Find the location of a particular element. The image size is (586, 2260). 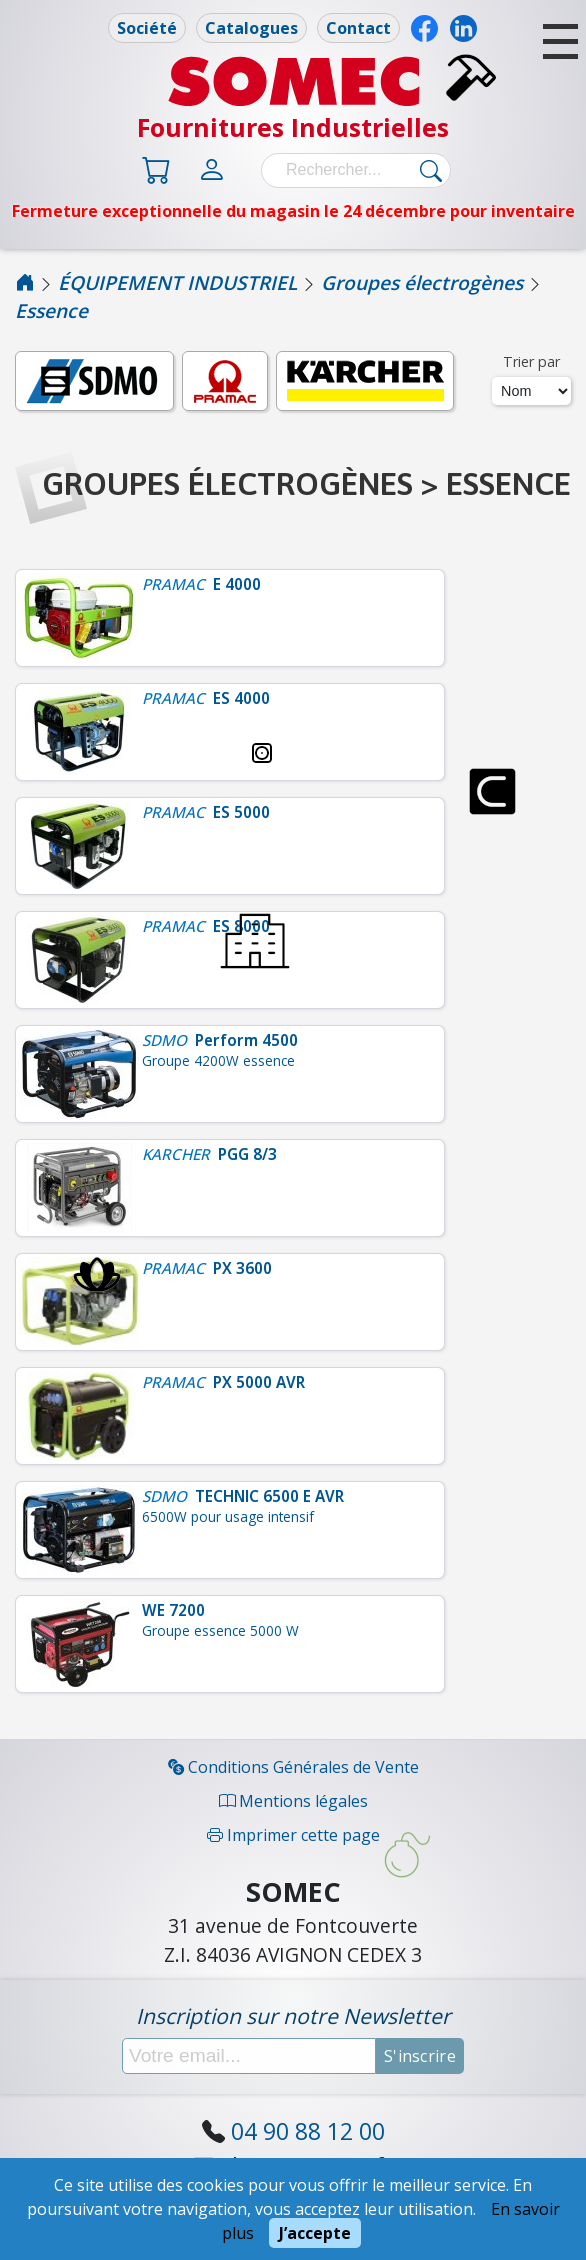

view apartment or building listings is located at coordinates (255, 941).